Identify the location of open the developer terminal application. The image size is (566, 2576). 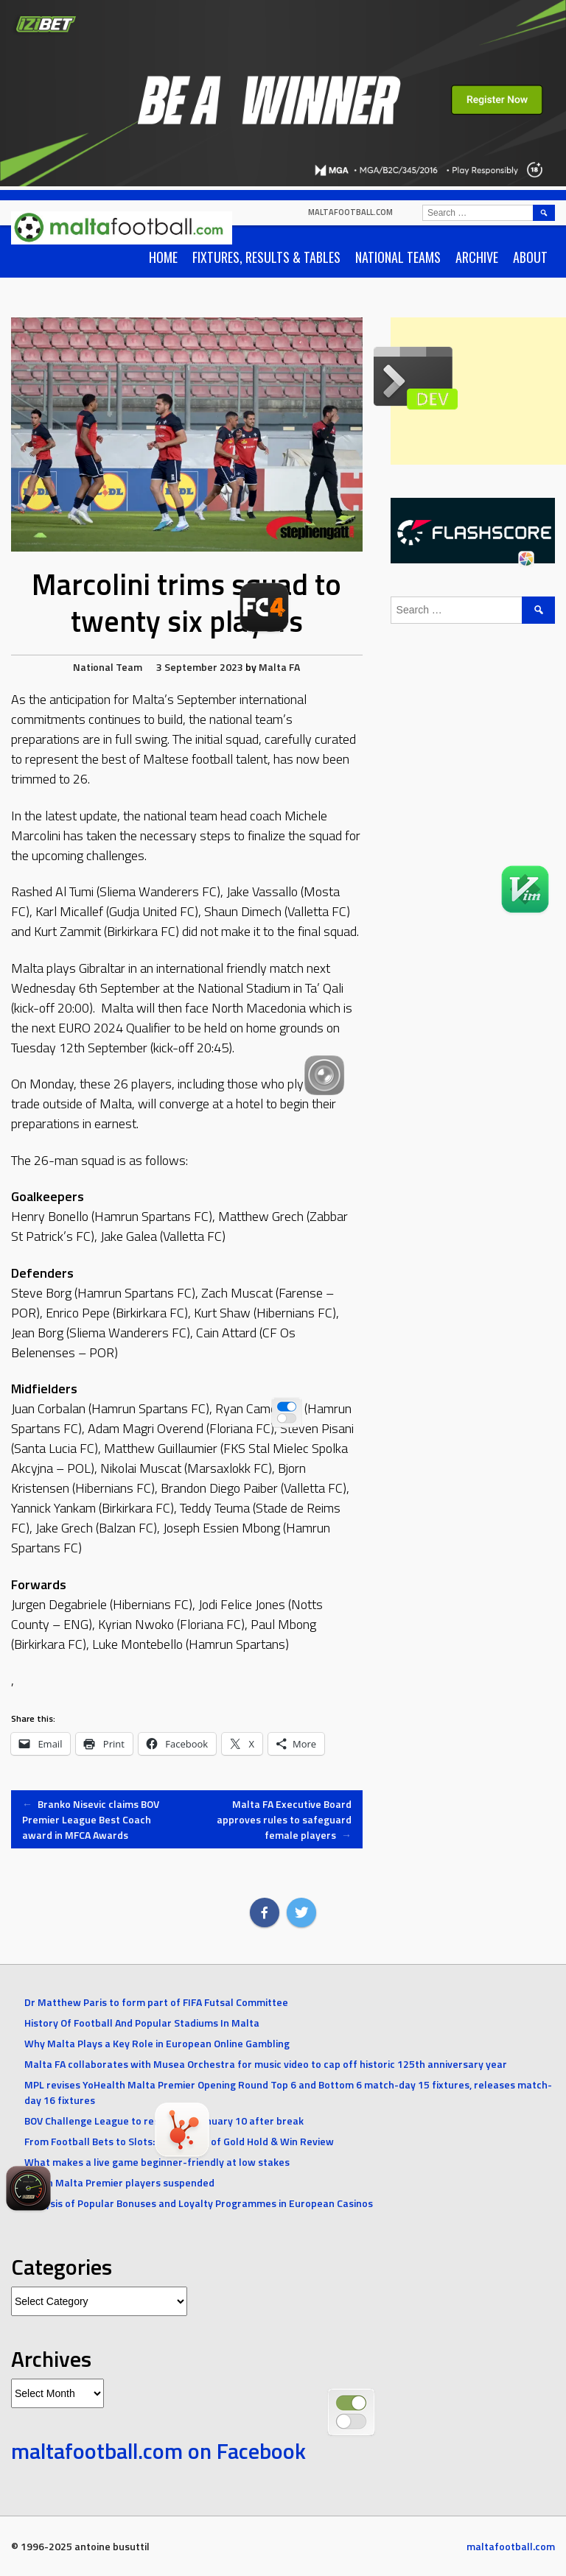
(416, 376).